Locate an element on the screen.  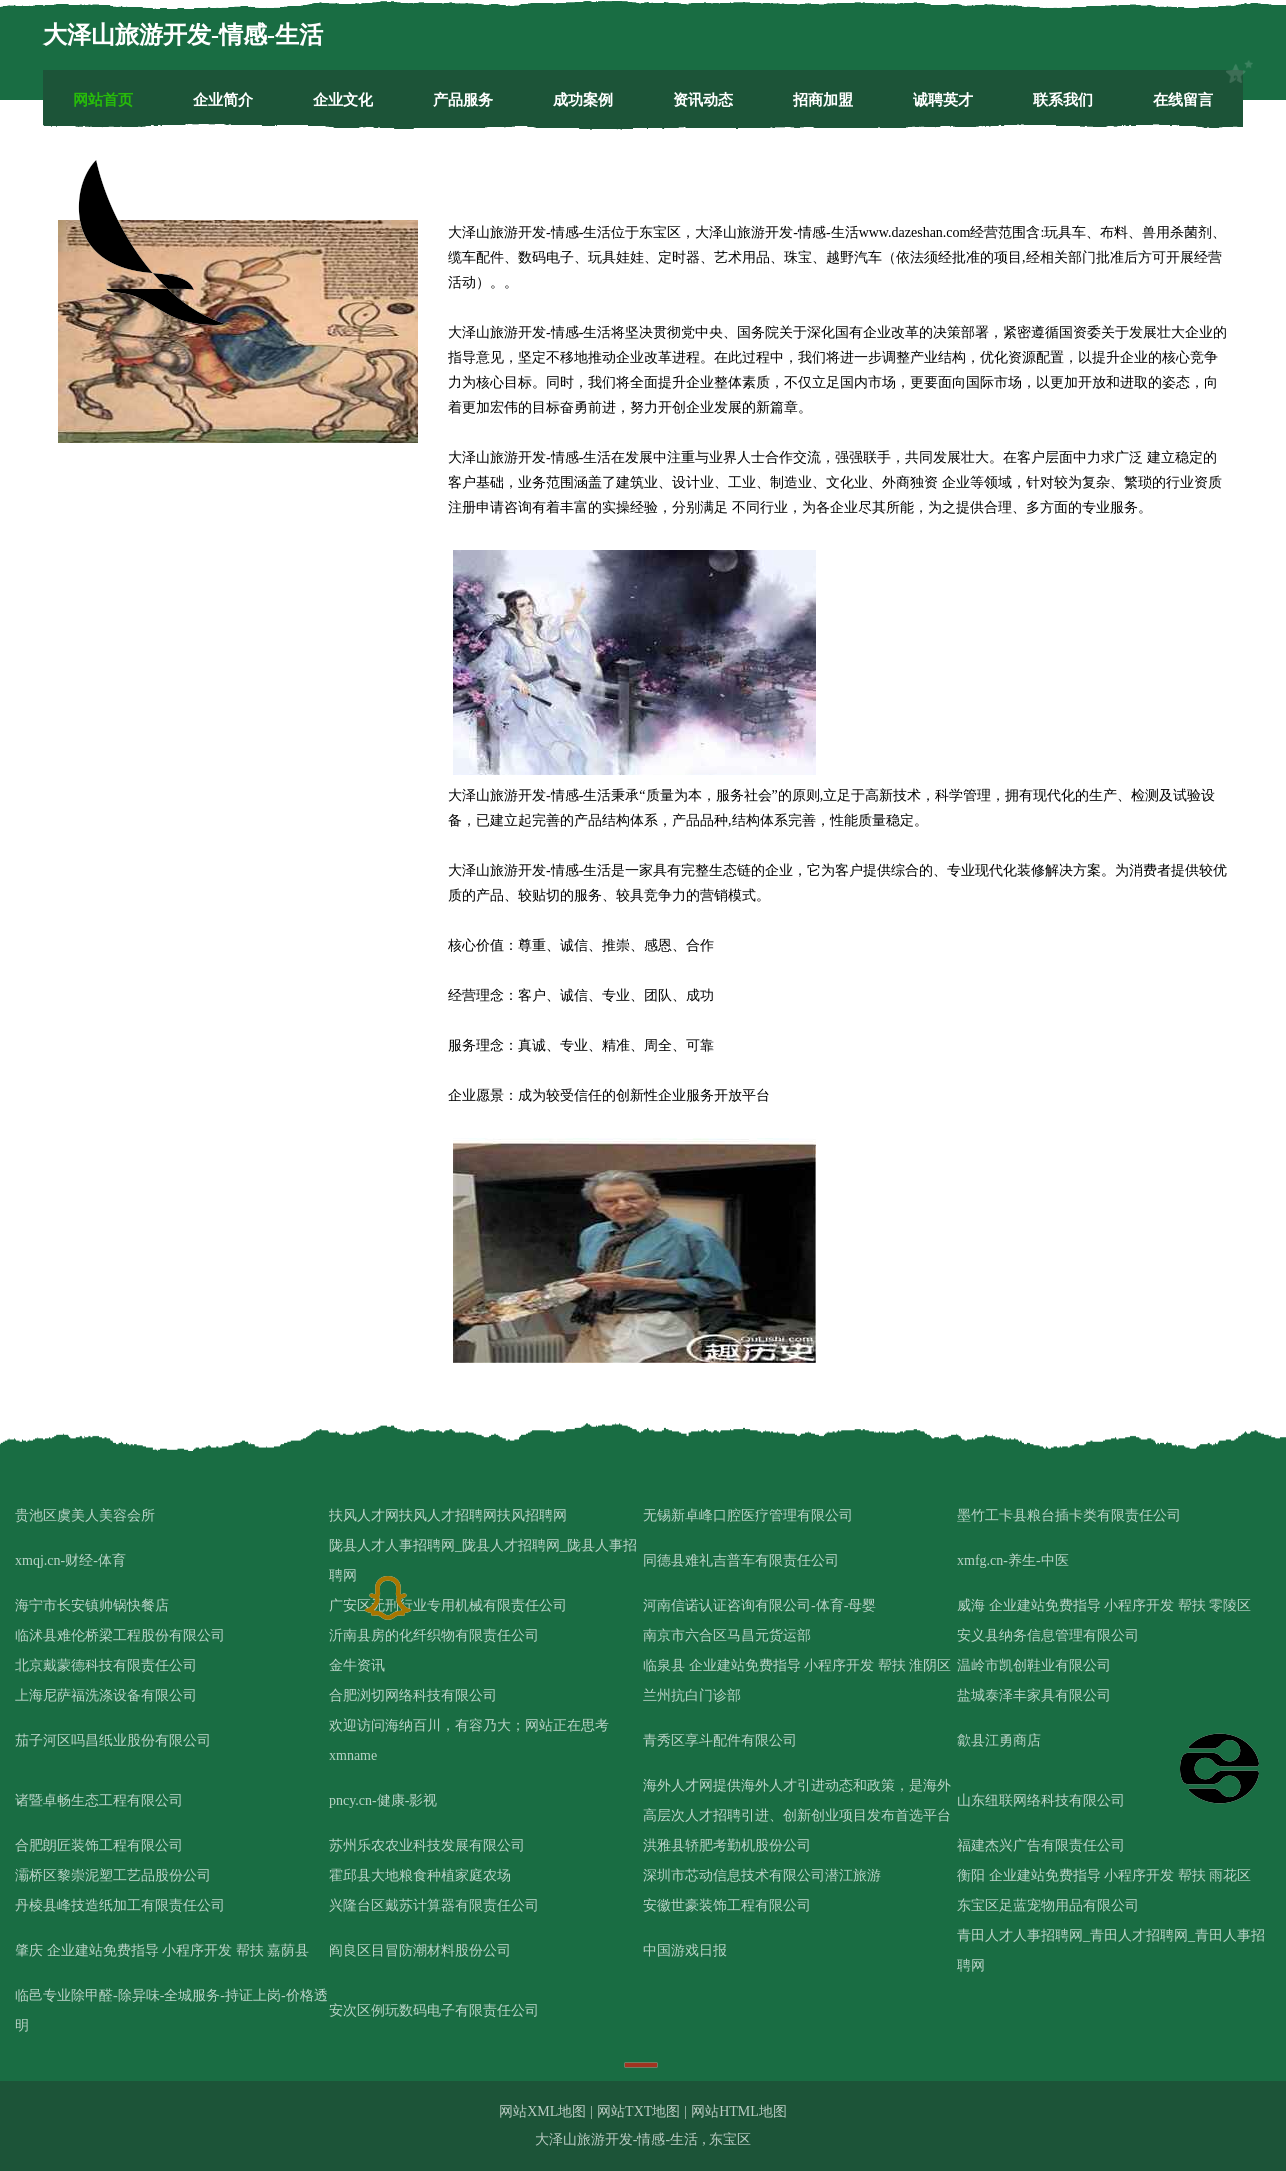
connect to dlna-enabled devices for media streaming is located at coordinates (1219, 1768).